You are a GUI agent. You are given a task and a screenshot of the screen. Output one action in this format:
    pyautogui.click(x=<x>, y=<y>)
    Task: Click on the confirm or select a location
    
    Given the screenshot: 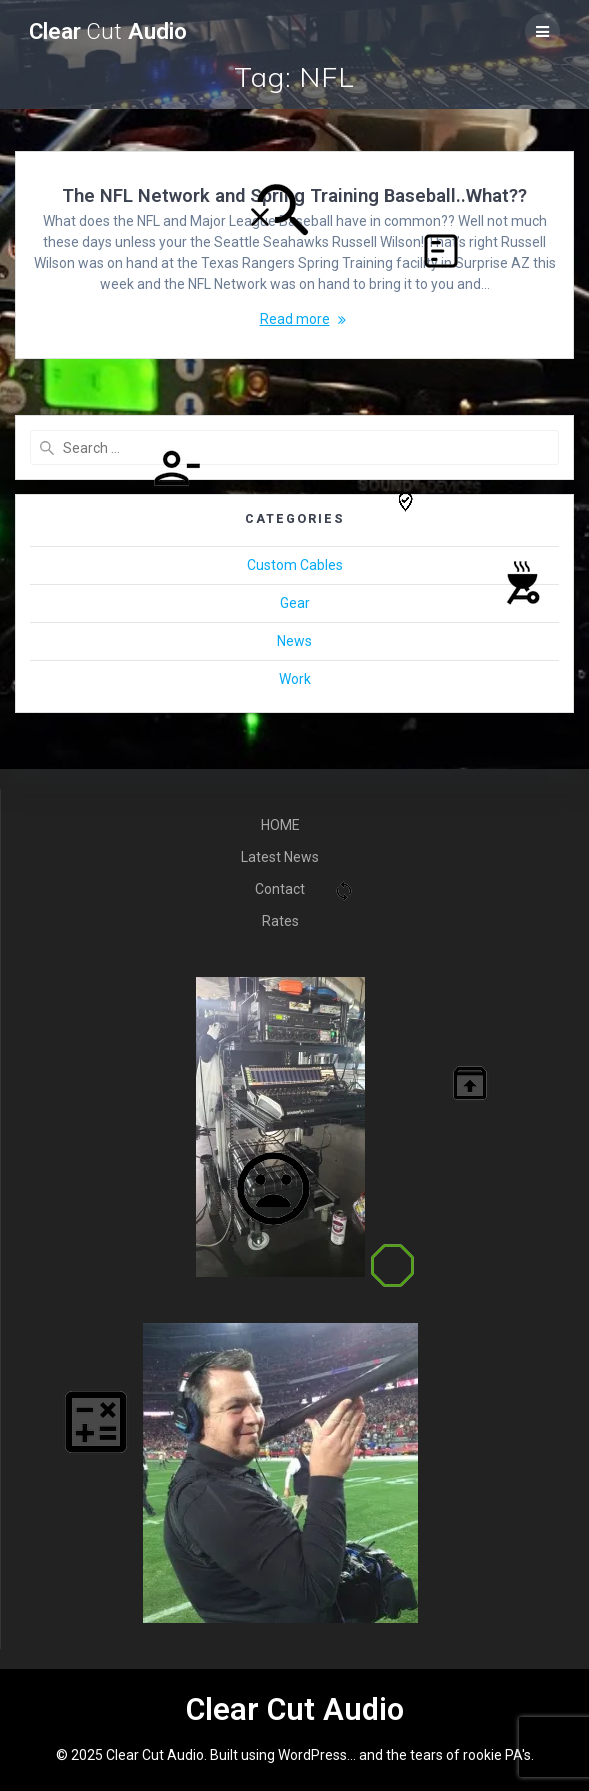 What is the action you would take?
    pyautogui.click(x=405, y=501)
    